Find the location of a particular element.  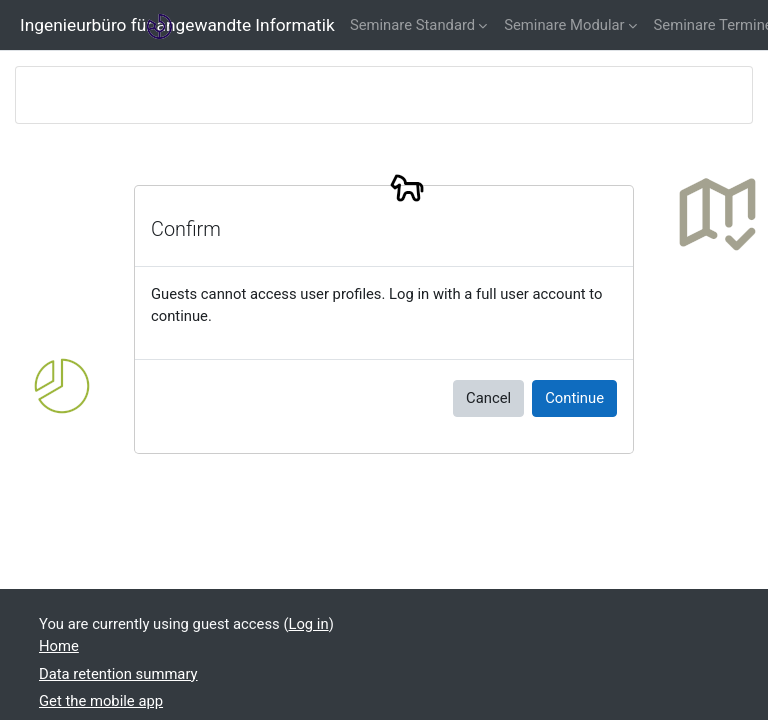

view a segment of analytics data is located at coordinates (62, 386).